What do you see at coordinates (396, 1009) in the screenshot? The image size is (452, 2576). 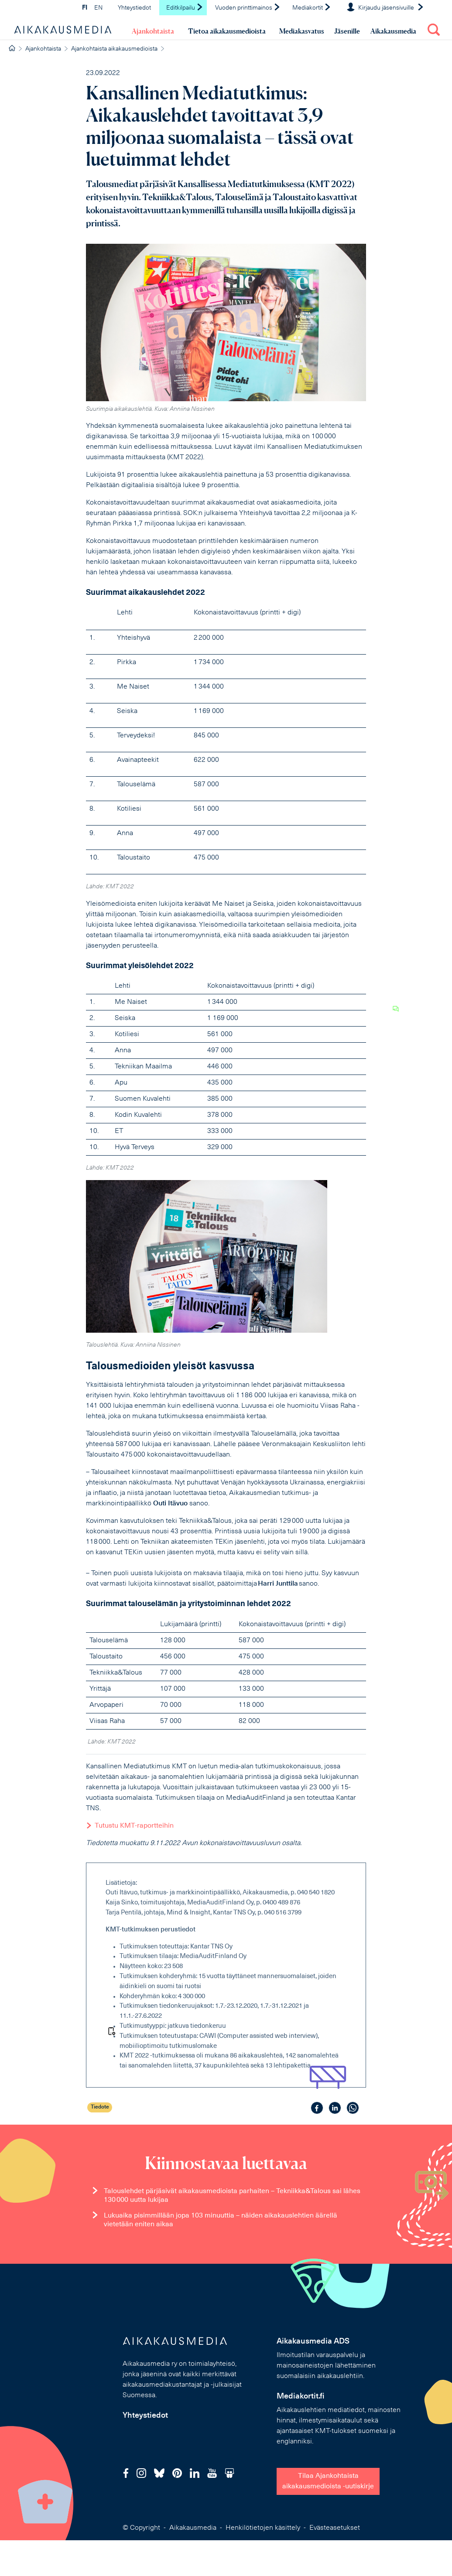 I see `open your conversations` at bounding box center [396, 1009].